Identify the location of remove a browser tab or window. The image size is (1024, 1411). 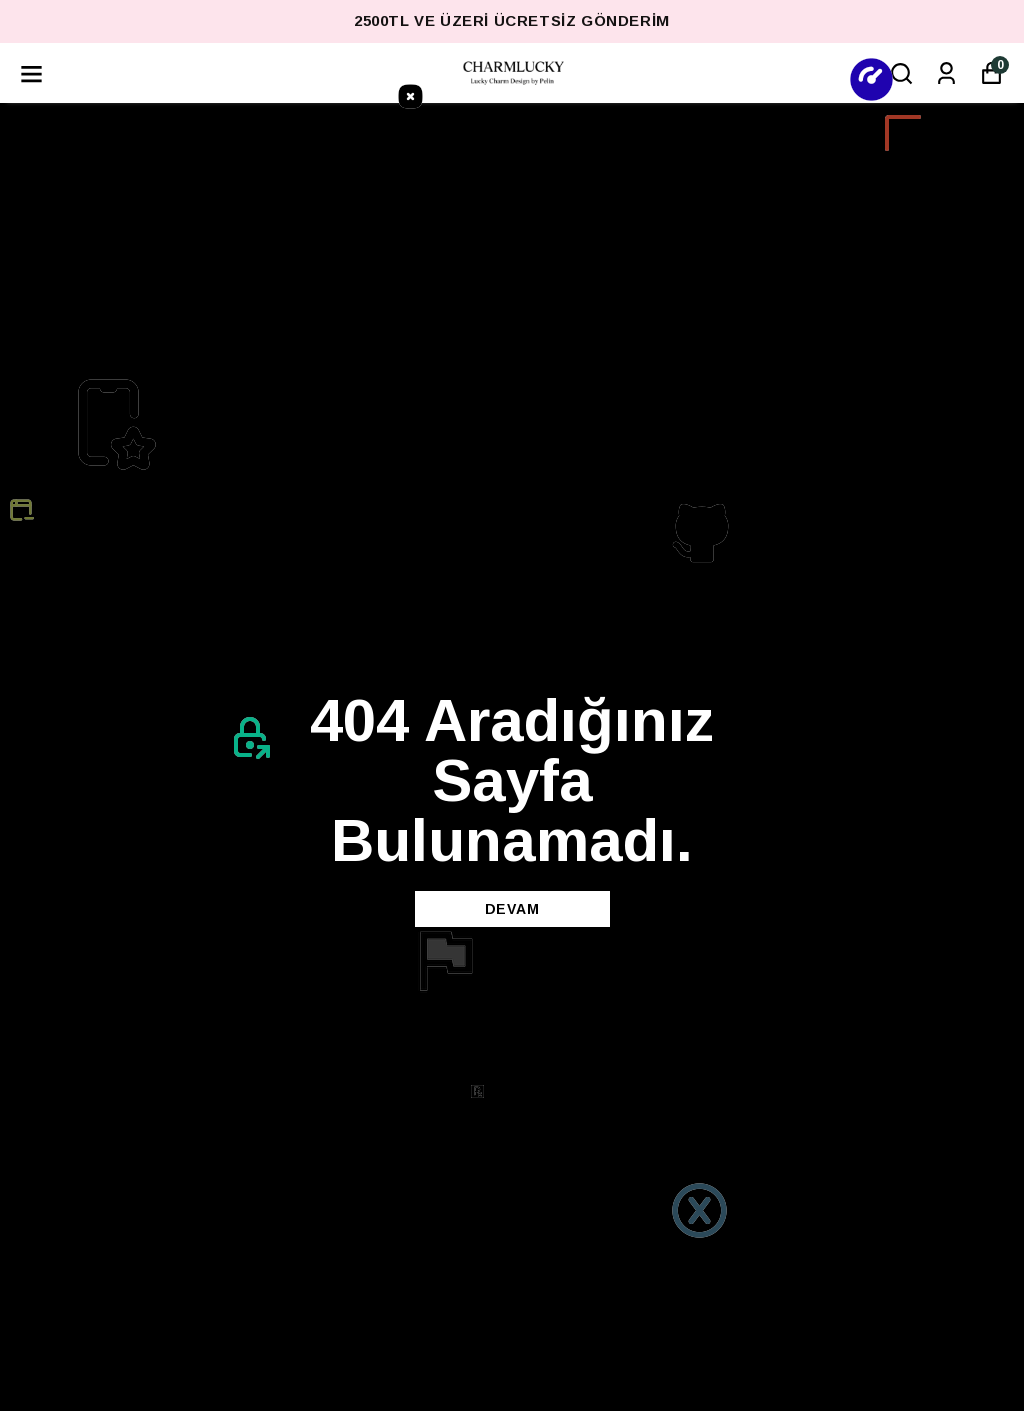
(21, 510).